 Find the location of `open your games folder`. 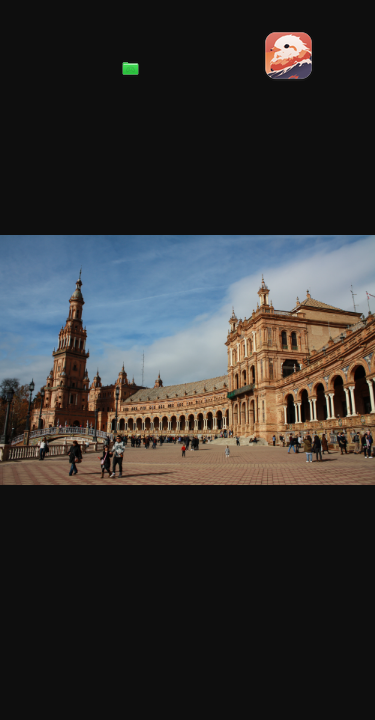

open your games folder is located at coordinates (130, 68).